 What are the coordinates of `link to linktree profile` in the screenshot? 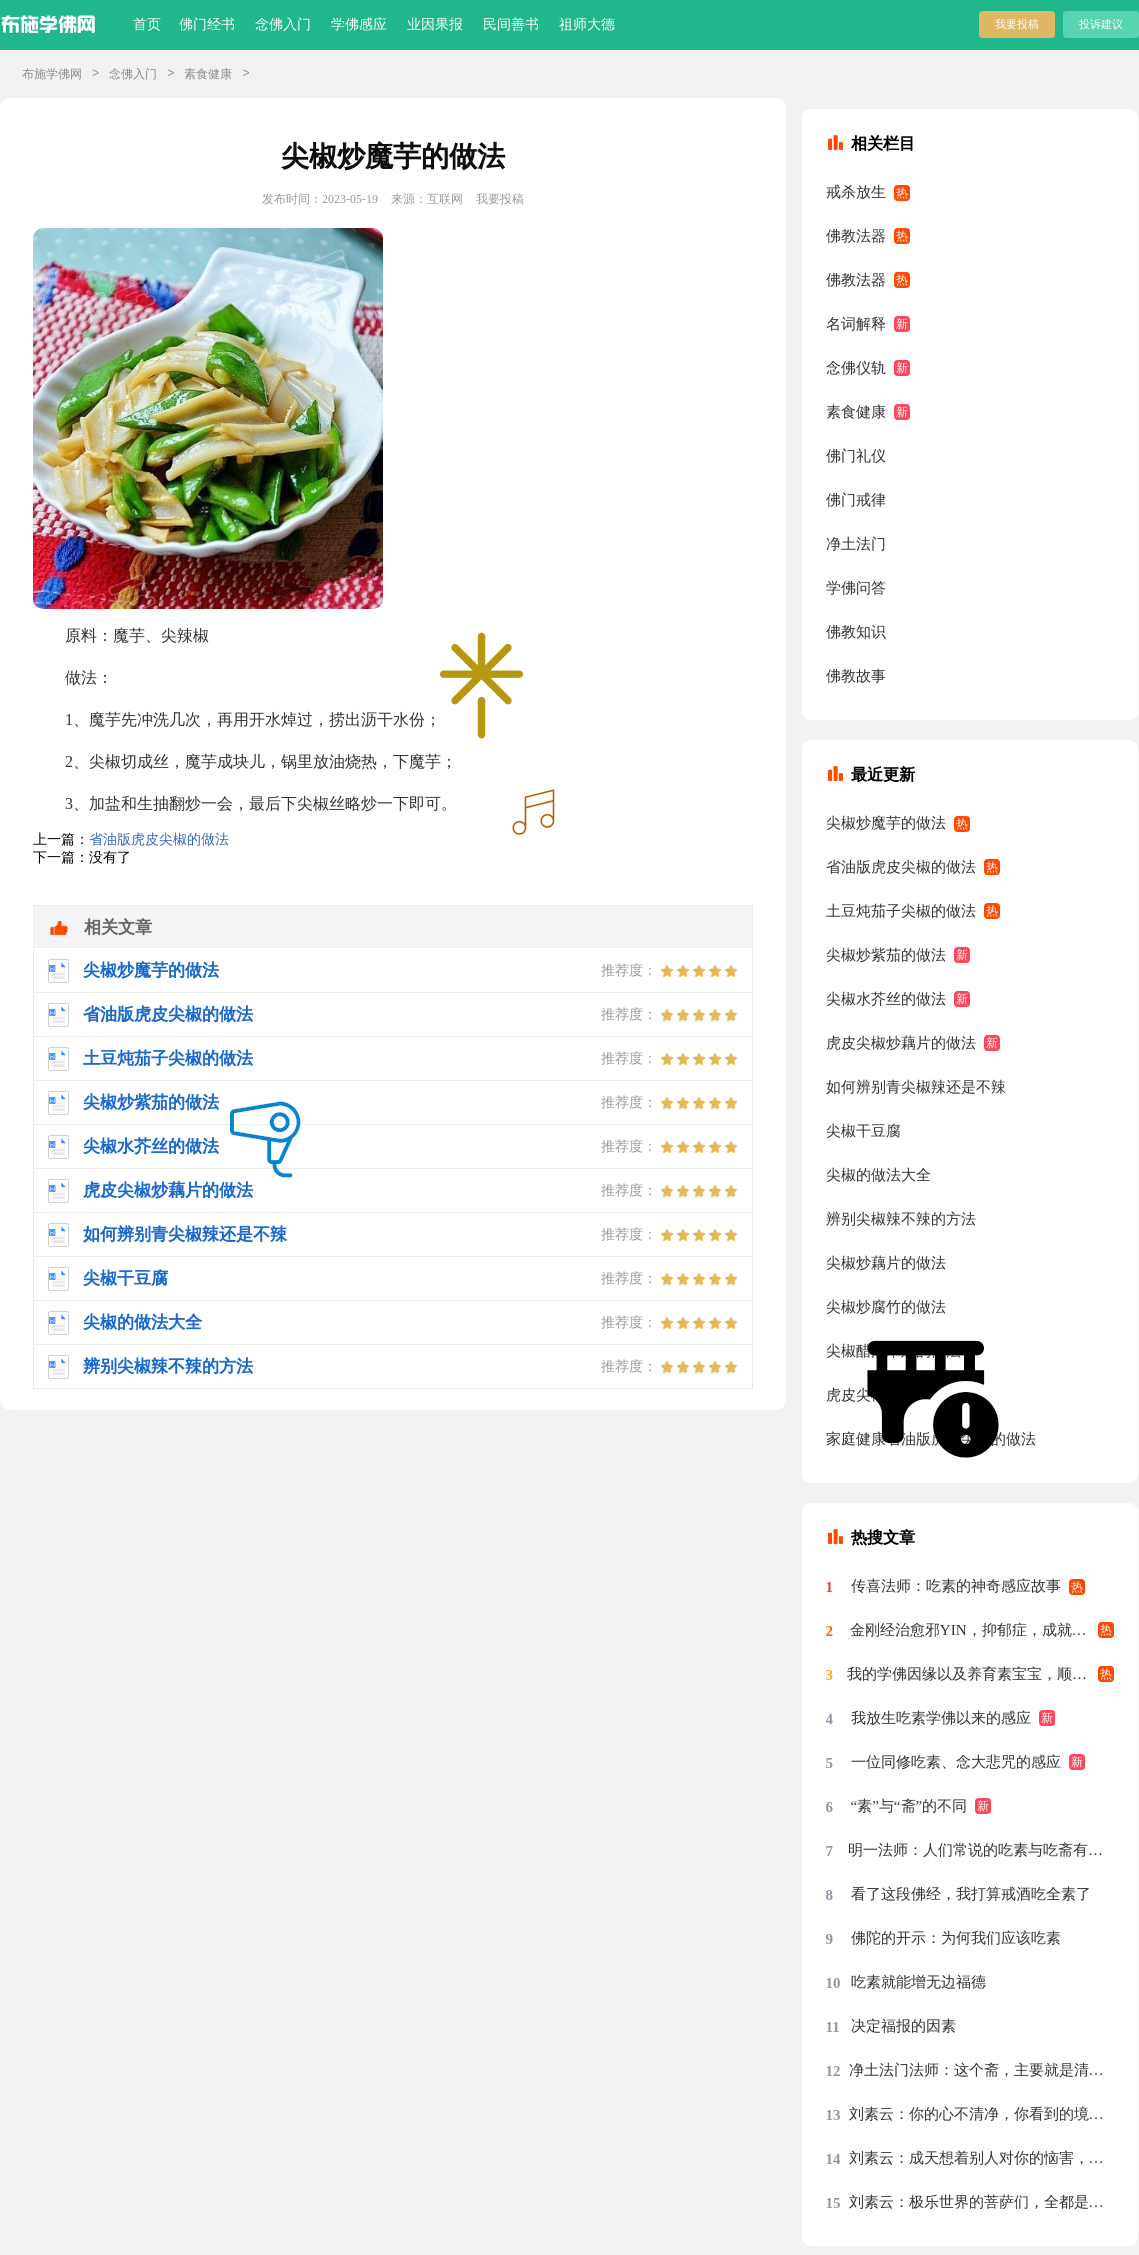 It's located at (481, 685).